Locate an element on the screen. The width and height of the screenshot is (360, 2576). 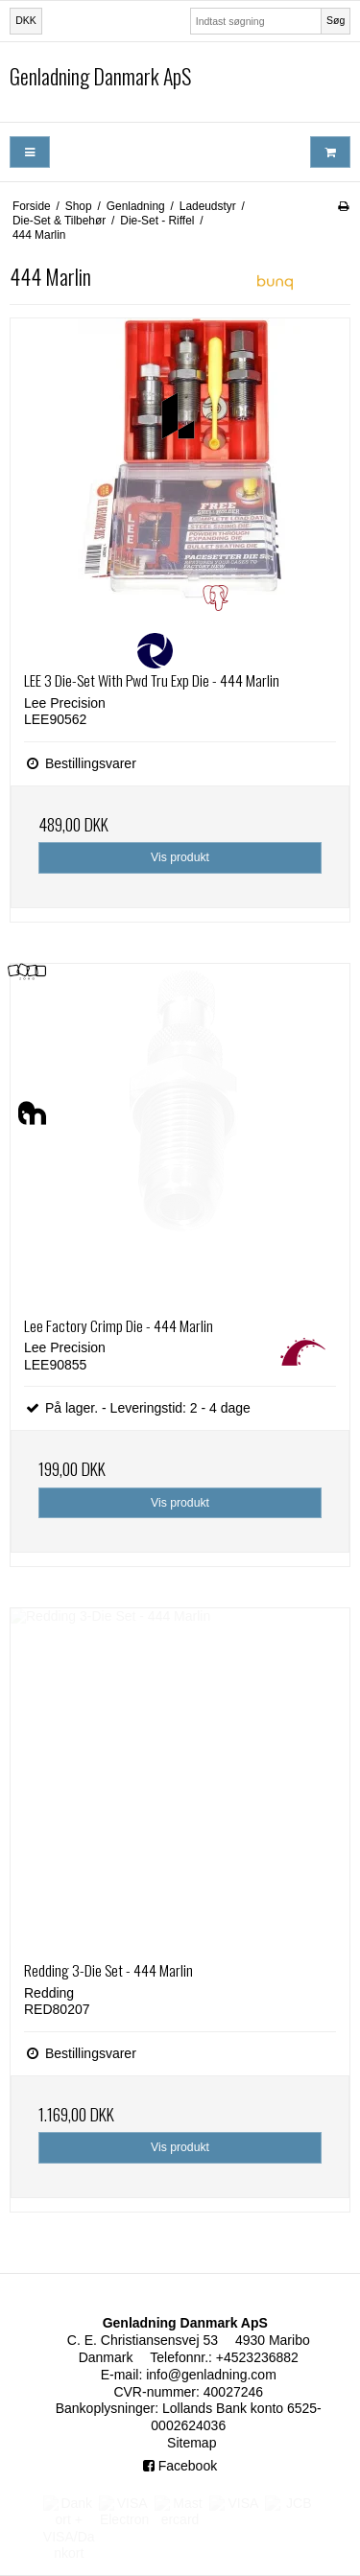
PostgreSQL database logo is located at coordinates (215, 597).